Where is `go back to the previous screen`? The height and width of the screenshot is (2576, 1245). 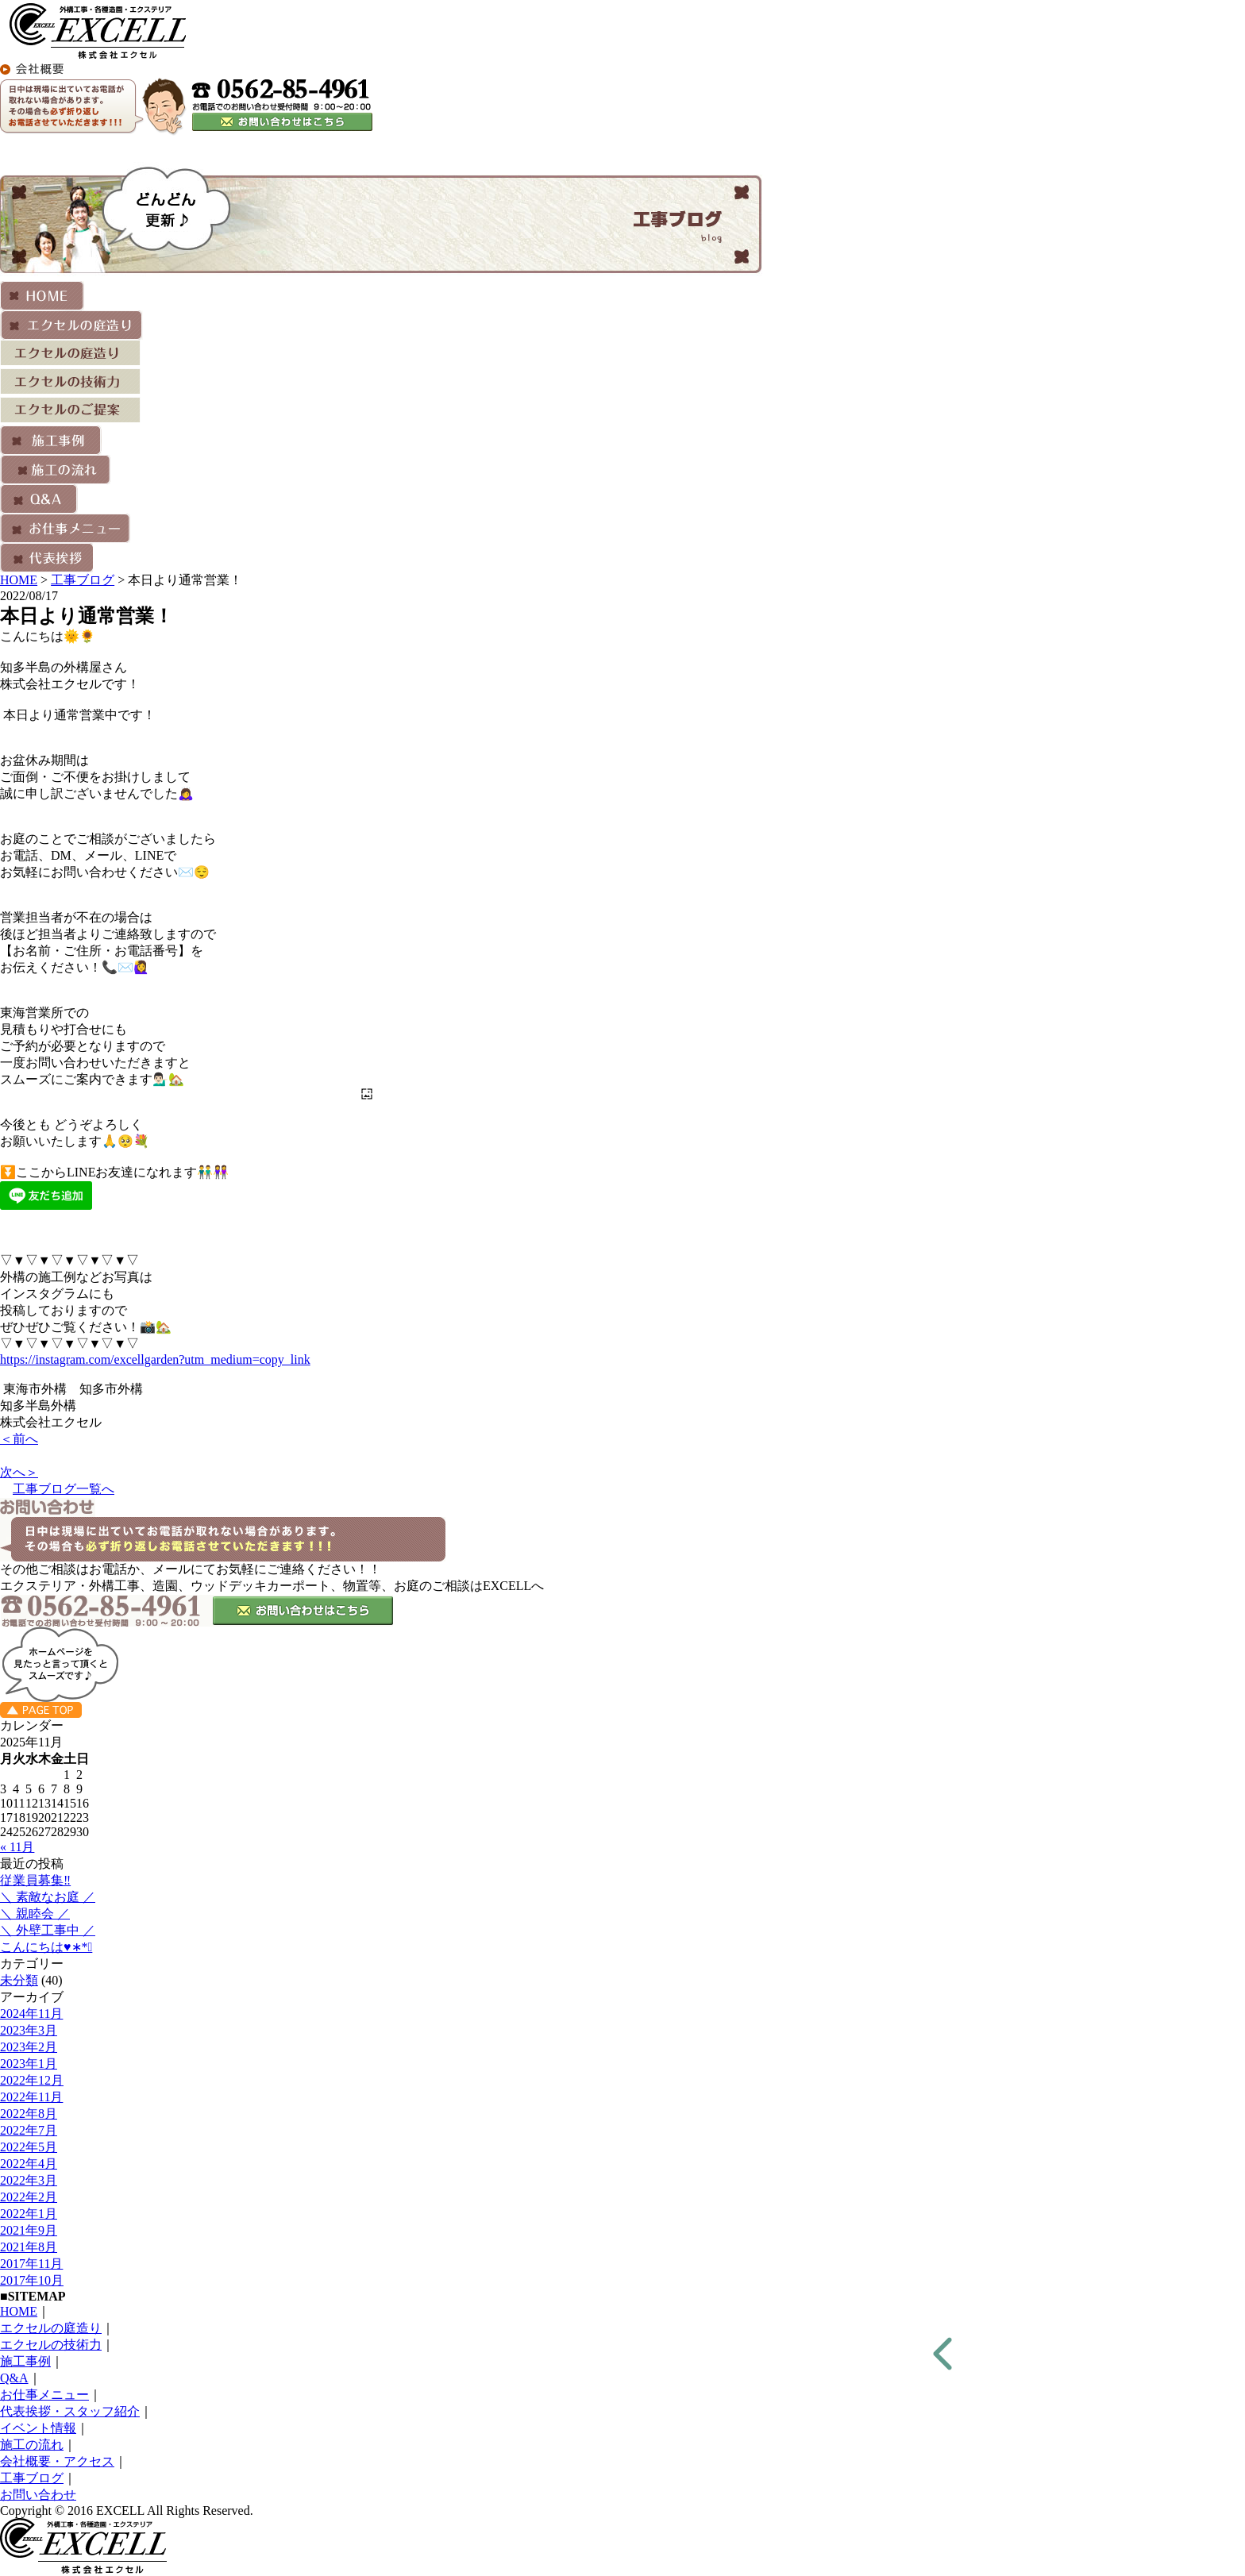
go back to the previous screen is located at coordinates (942, 2354).